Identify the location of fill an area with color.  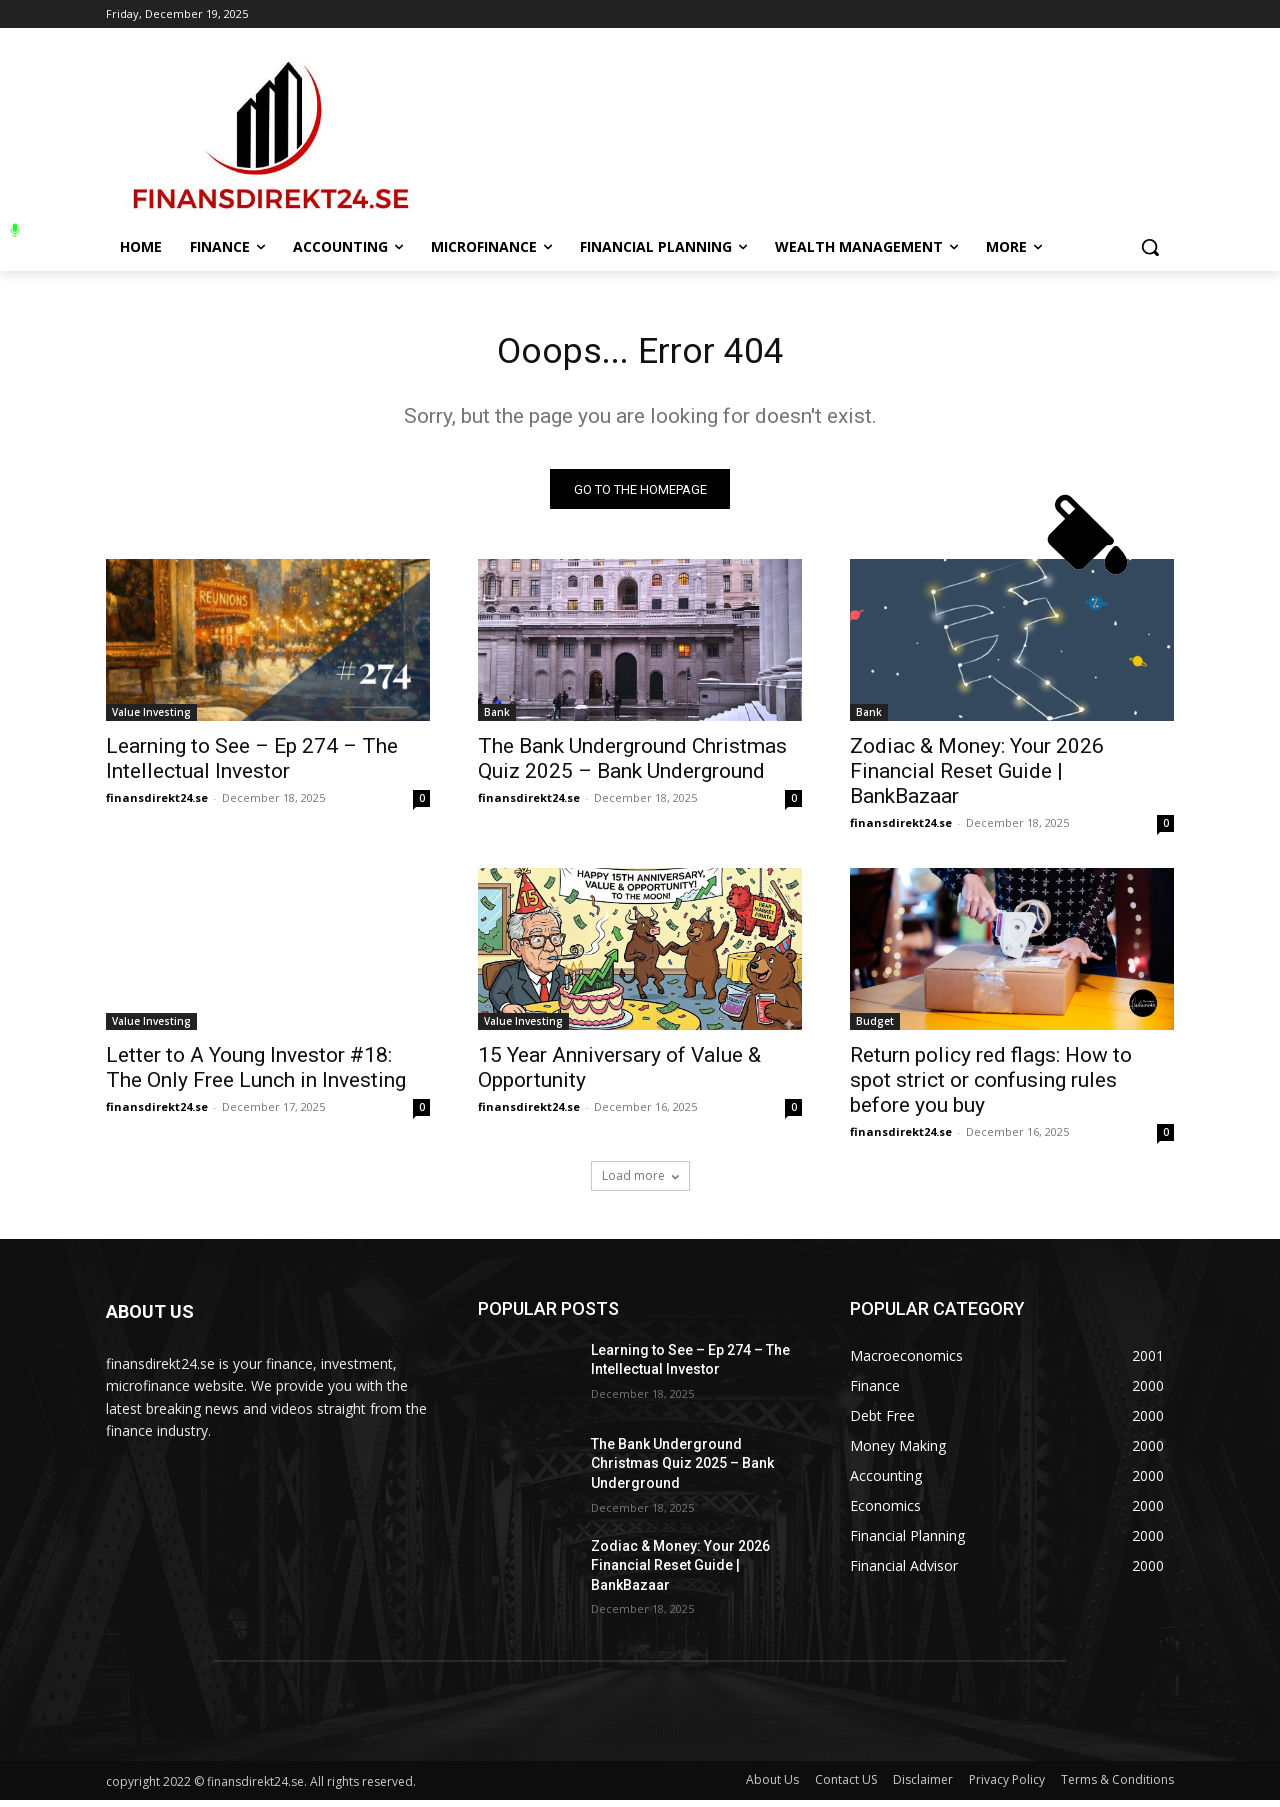
(1087, 534).